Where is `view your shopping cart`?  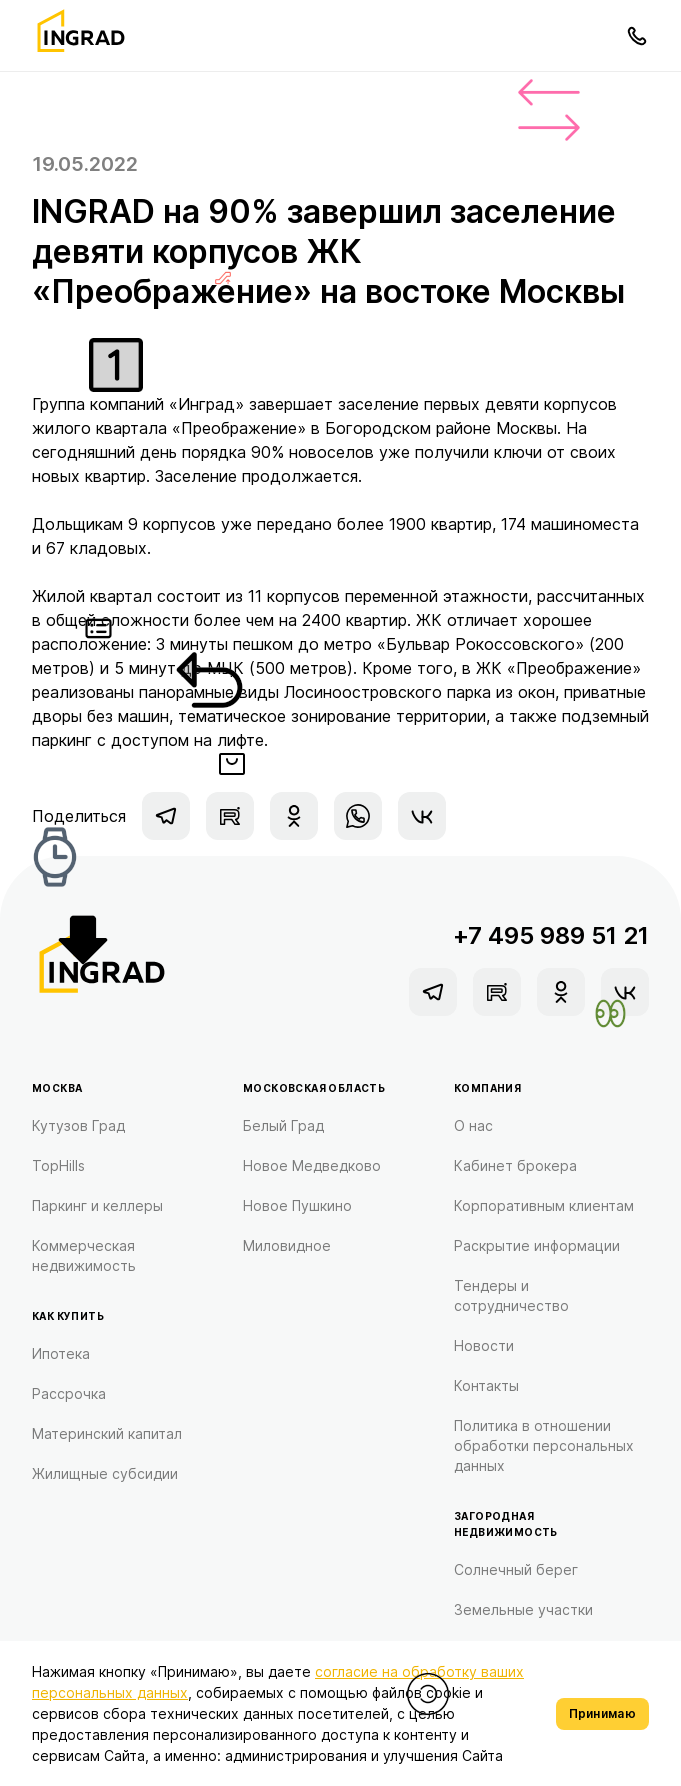
view your shopping cart is located at coordinates (232, 764).